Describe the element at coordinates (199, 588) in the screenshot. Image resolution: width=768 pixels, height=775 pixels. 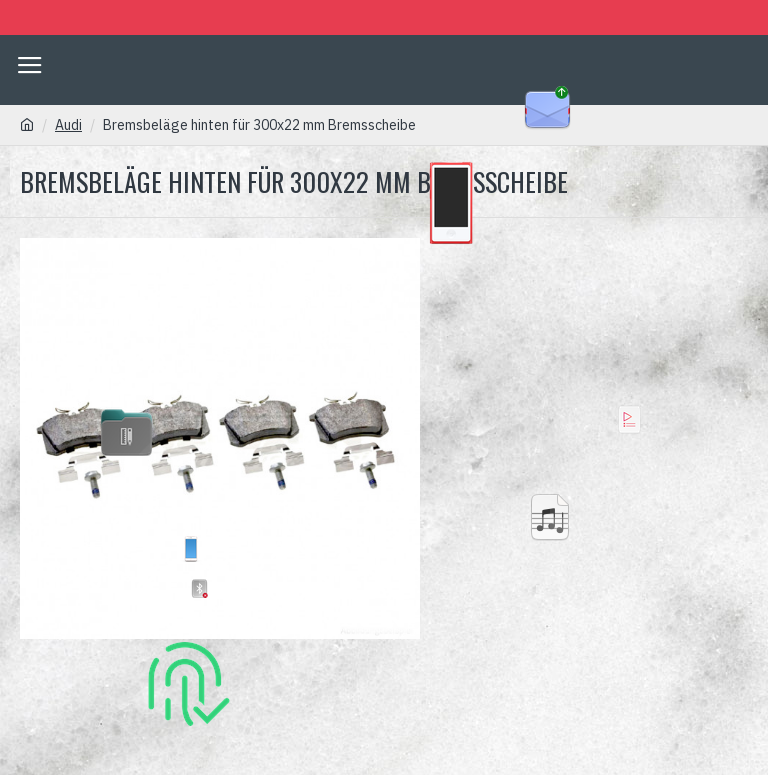
I see `bluetooth is currently disabled` at that location.